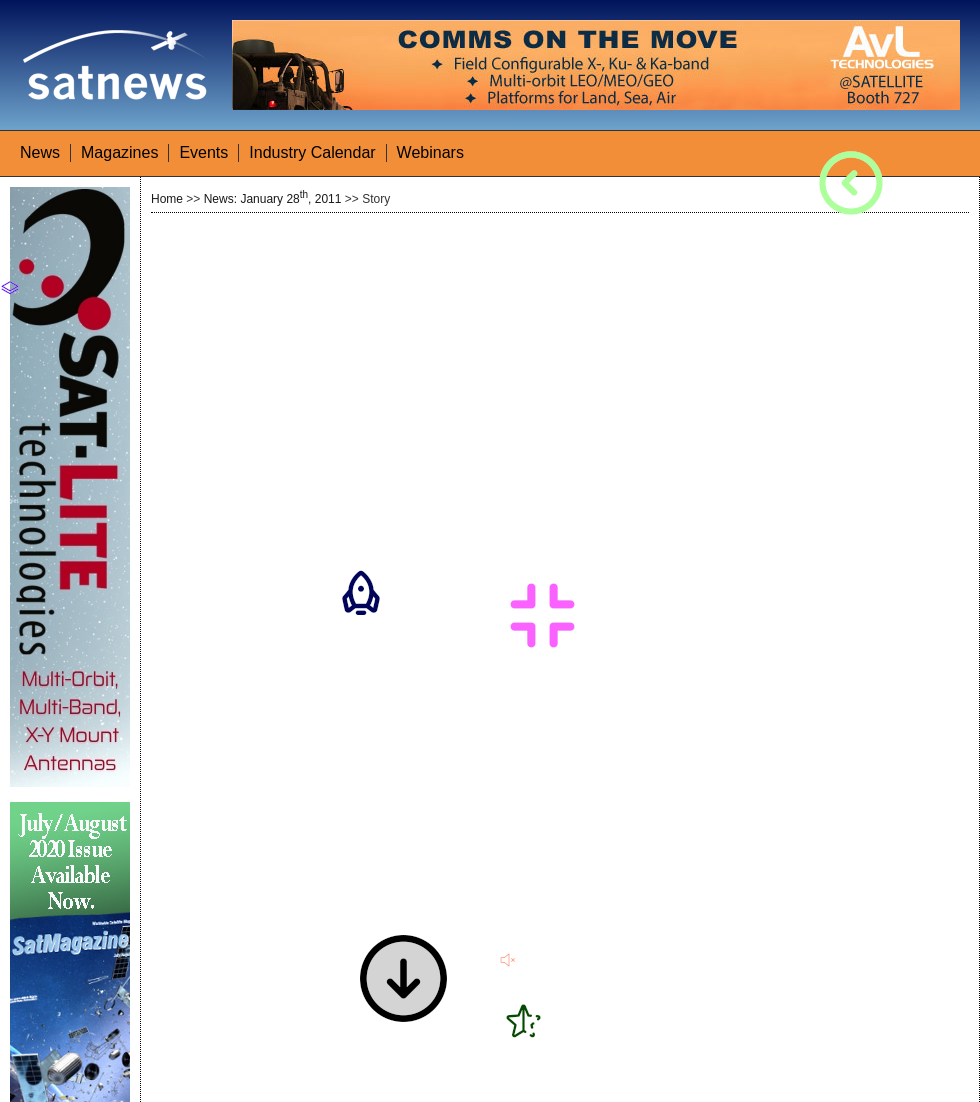 The image size is (980, 1102). Describe the element at coordinates (361, 594) in the screenshot. I see `launch or deploy an application` at that location.